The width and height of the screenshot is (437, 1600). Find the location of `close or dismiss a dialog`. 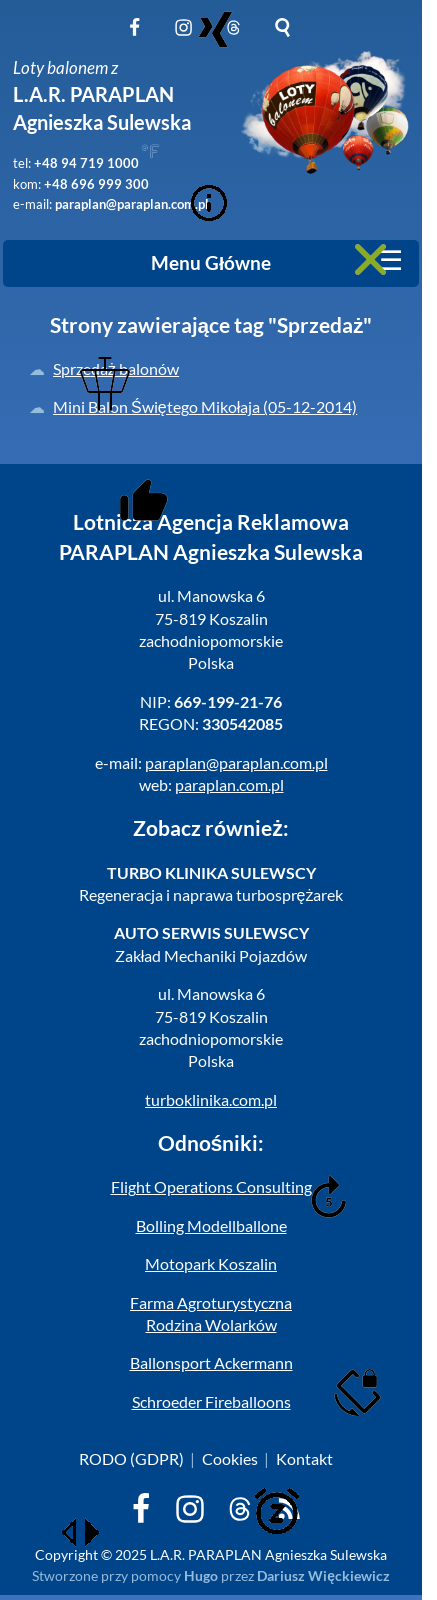

close or dismiss a dialog is located at coordinates (370, 259).